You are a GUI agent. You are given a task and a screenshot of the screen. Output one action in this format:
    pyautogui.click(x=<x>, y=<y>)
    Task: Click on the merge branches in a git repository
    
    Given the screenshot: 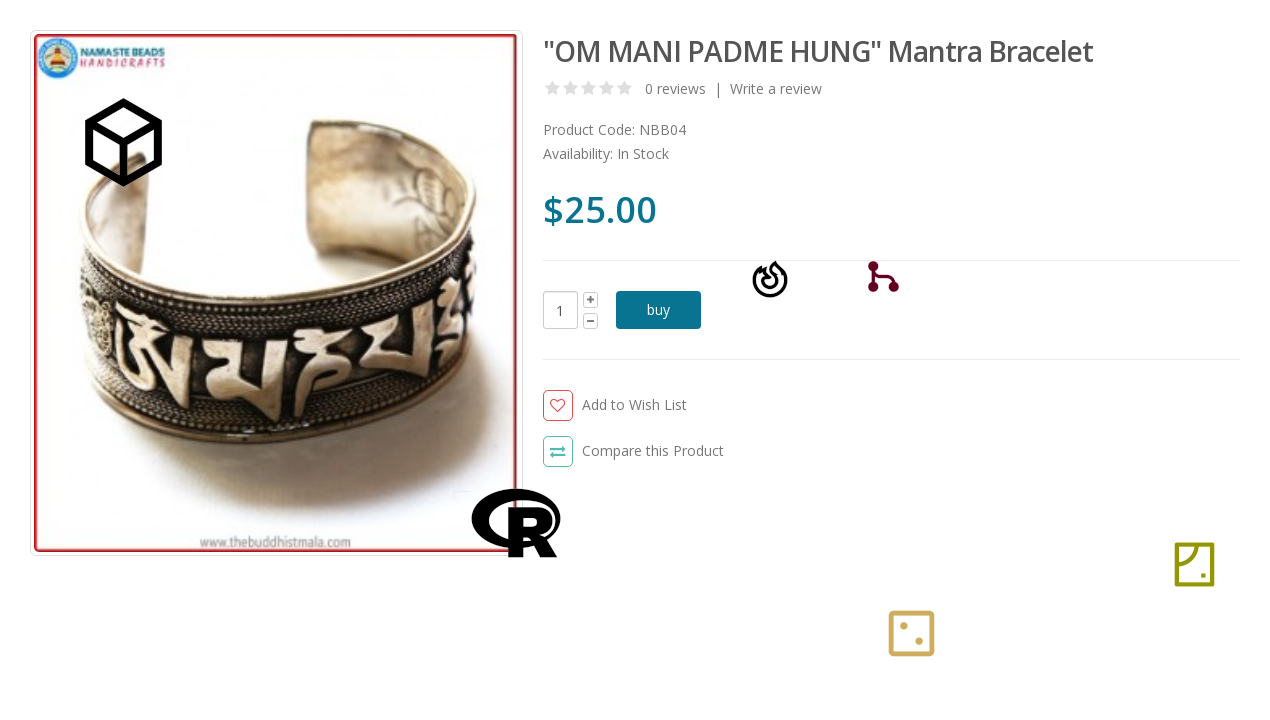 What is the action you would take?
    pyautogui.click(x=883, y=276)
    